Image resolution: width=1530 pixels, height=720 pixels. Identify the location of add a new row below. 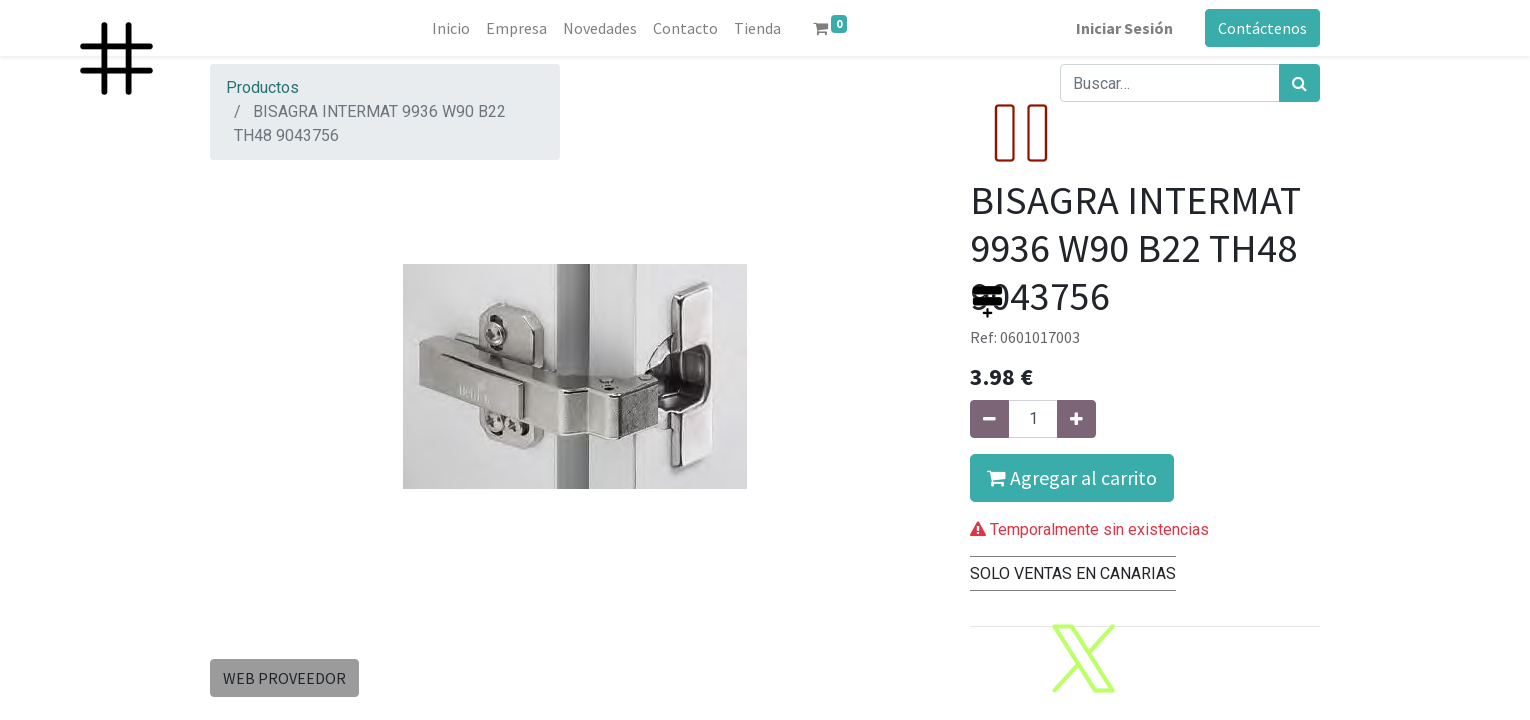
(987, 299).